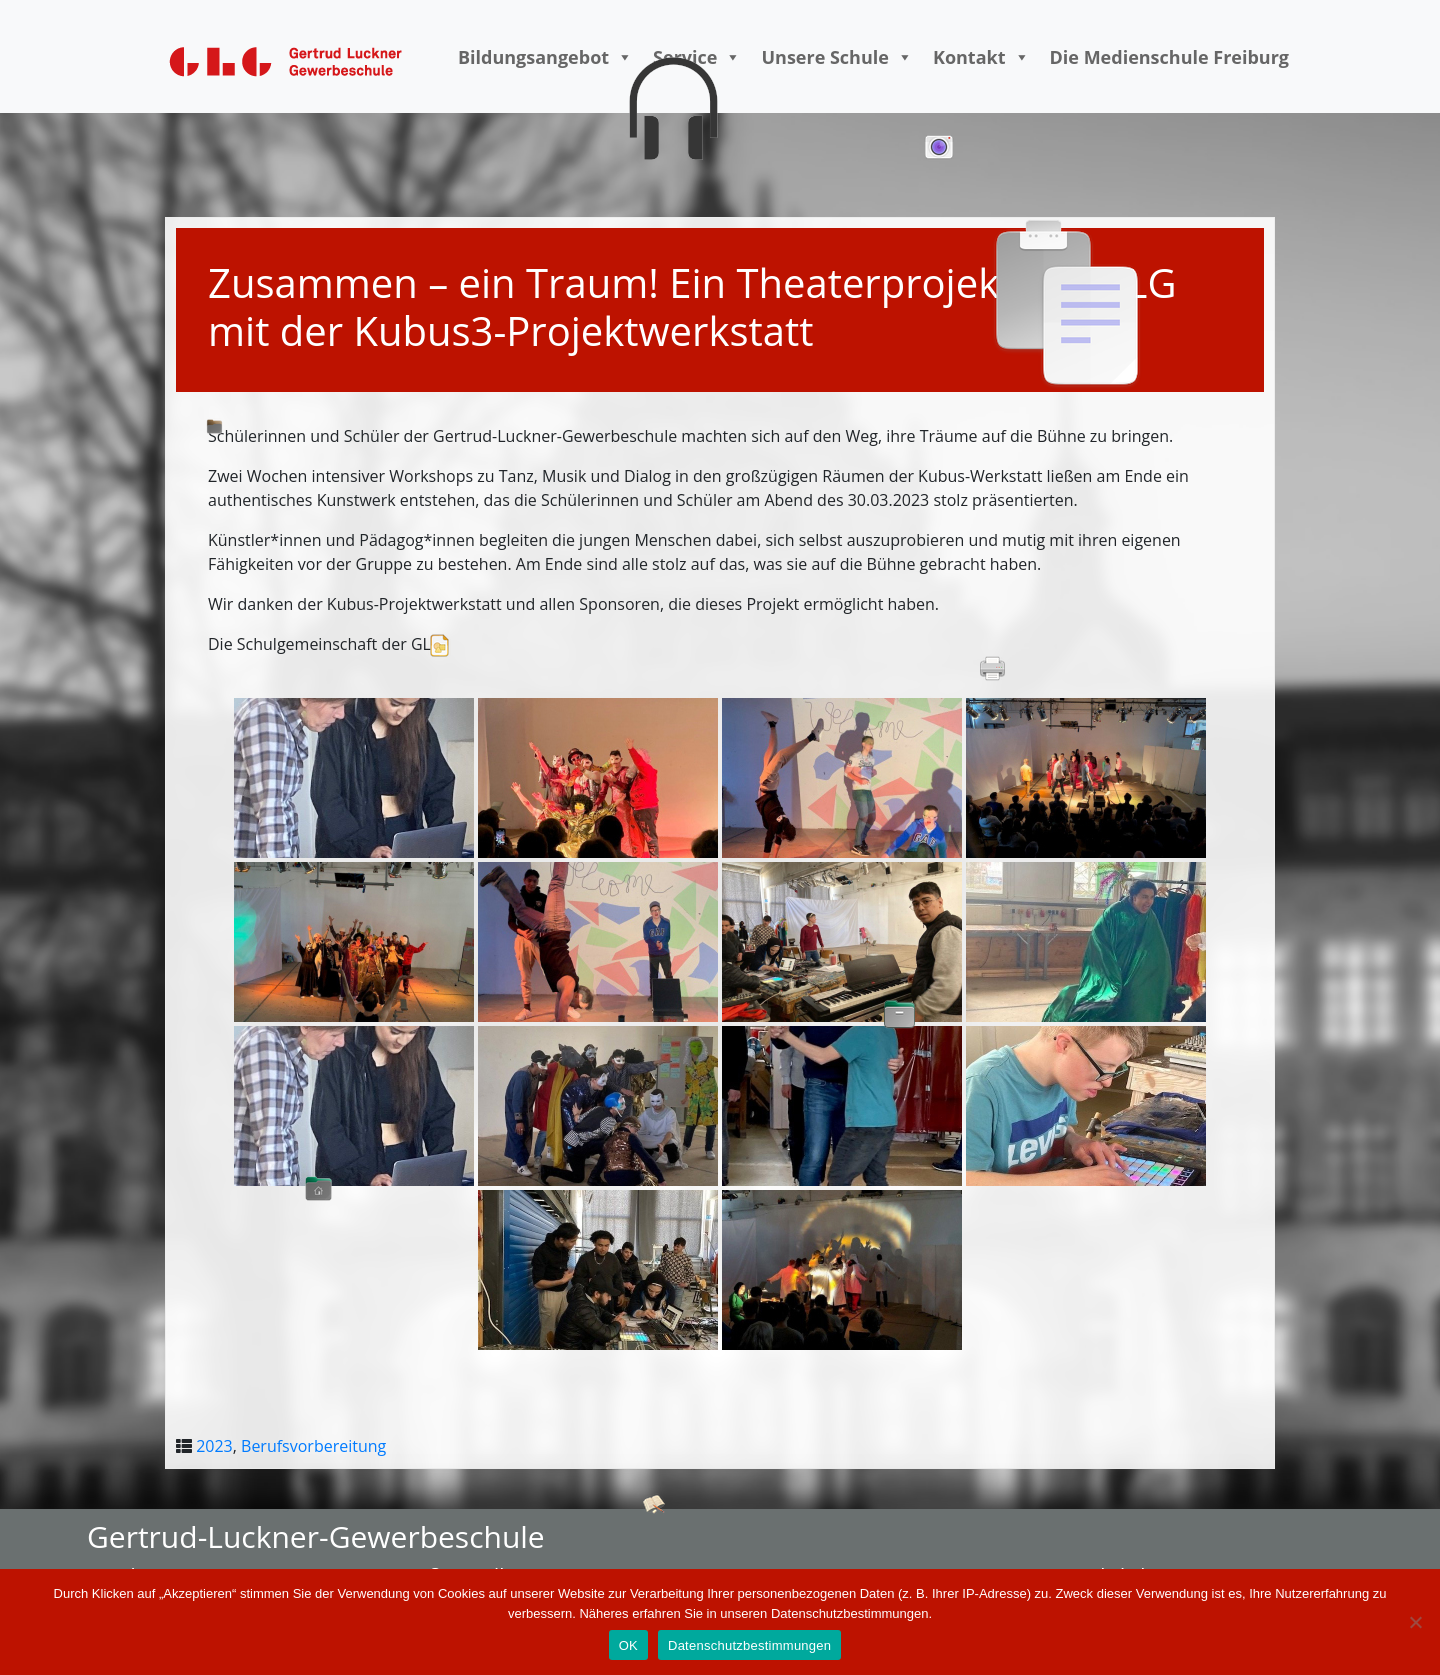 This screenshot has height=1675, width=1440. What do you see at coordinates (673, 108) in the screenshot?
I see `open the audio player app` at bounding box center [673, 108].